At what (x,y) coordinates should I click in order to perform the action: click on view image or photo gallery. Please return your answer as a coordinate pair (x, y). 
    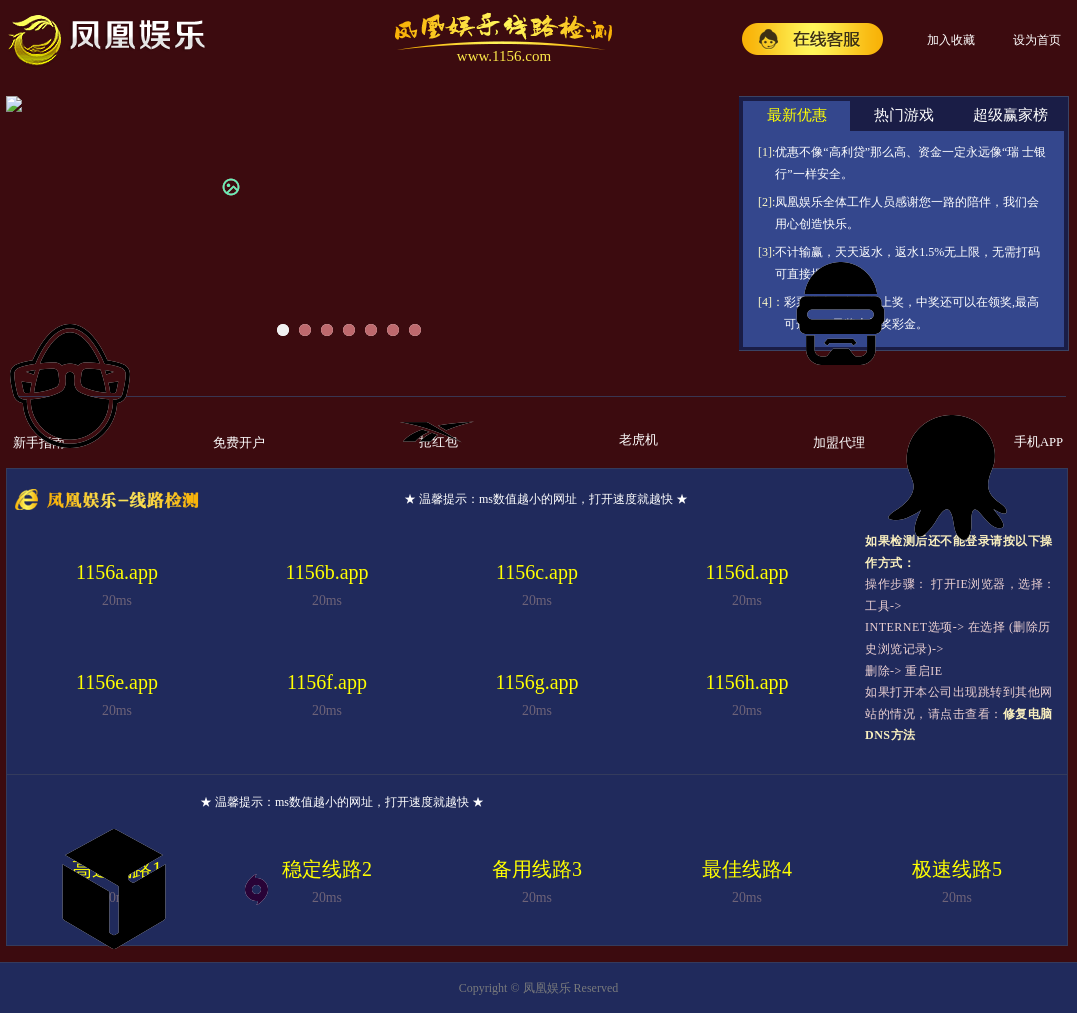
    Looking at the image, I should click on (231, 187).